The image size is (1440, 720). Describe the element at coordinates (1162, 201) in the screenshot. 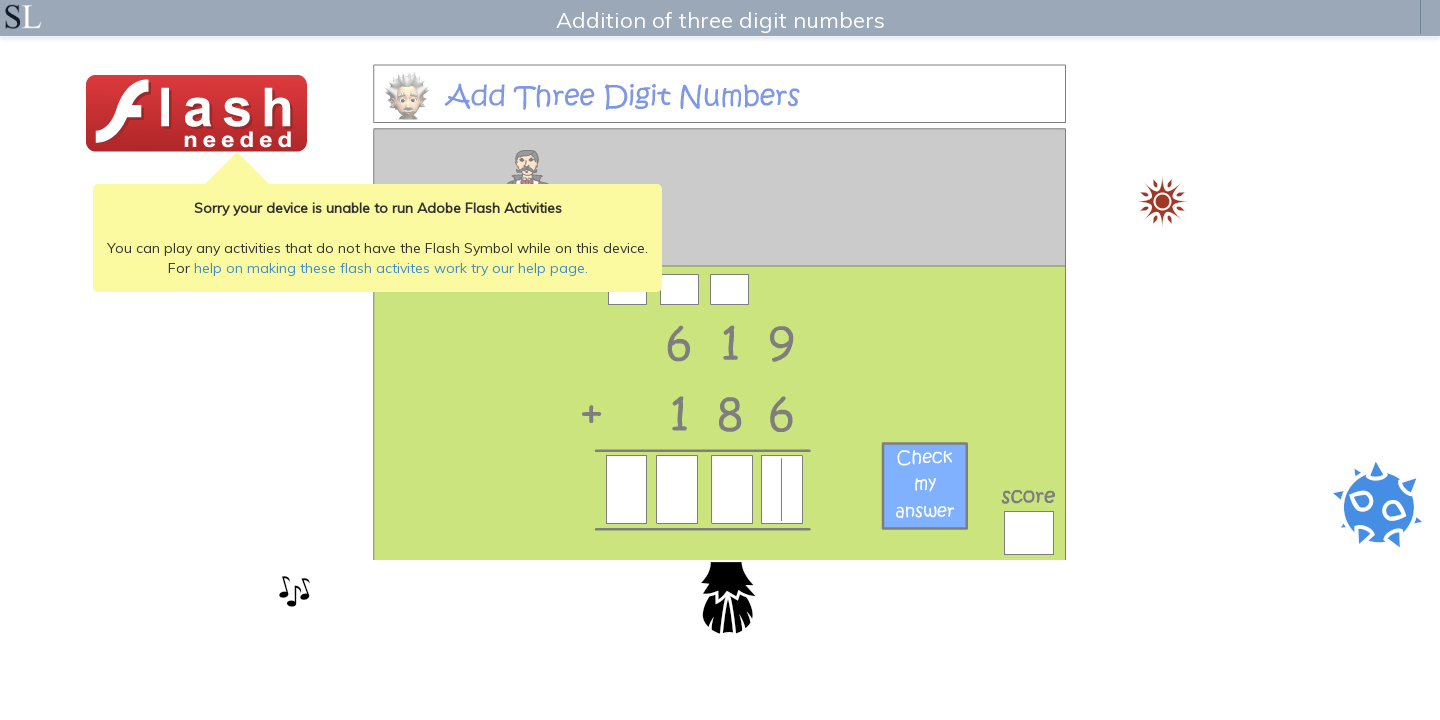

I see `indicates a fire and ice element or dual-type ability` at that location.